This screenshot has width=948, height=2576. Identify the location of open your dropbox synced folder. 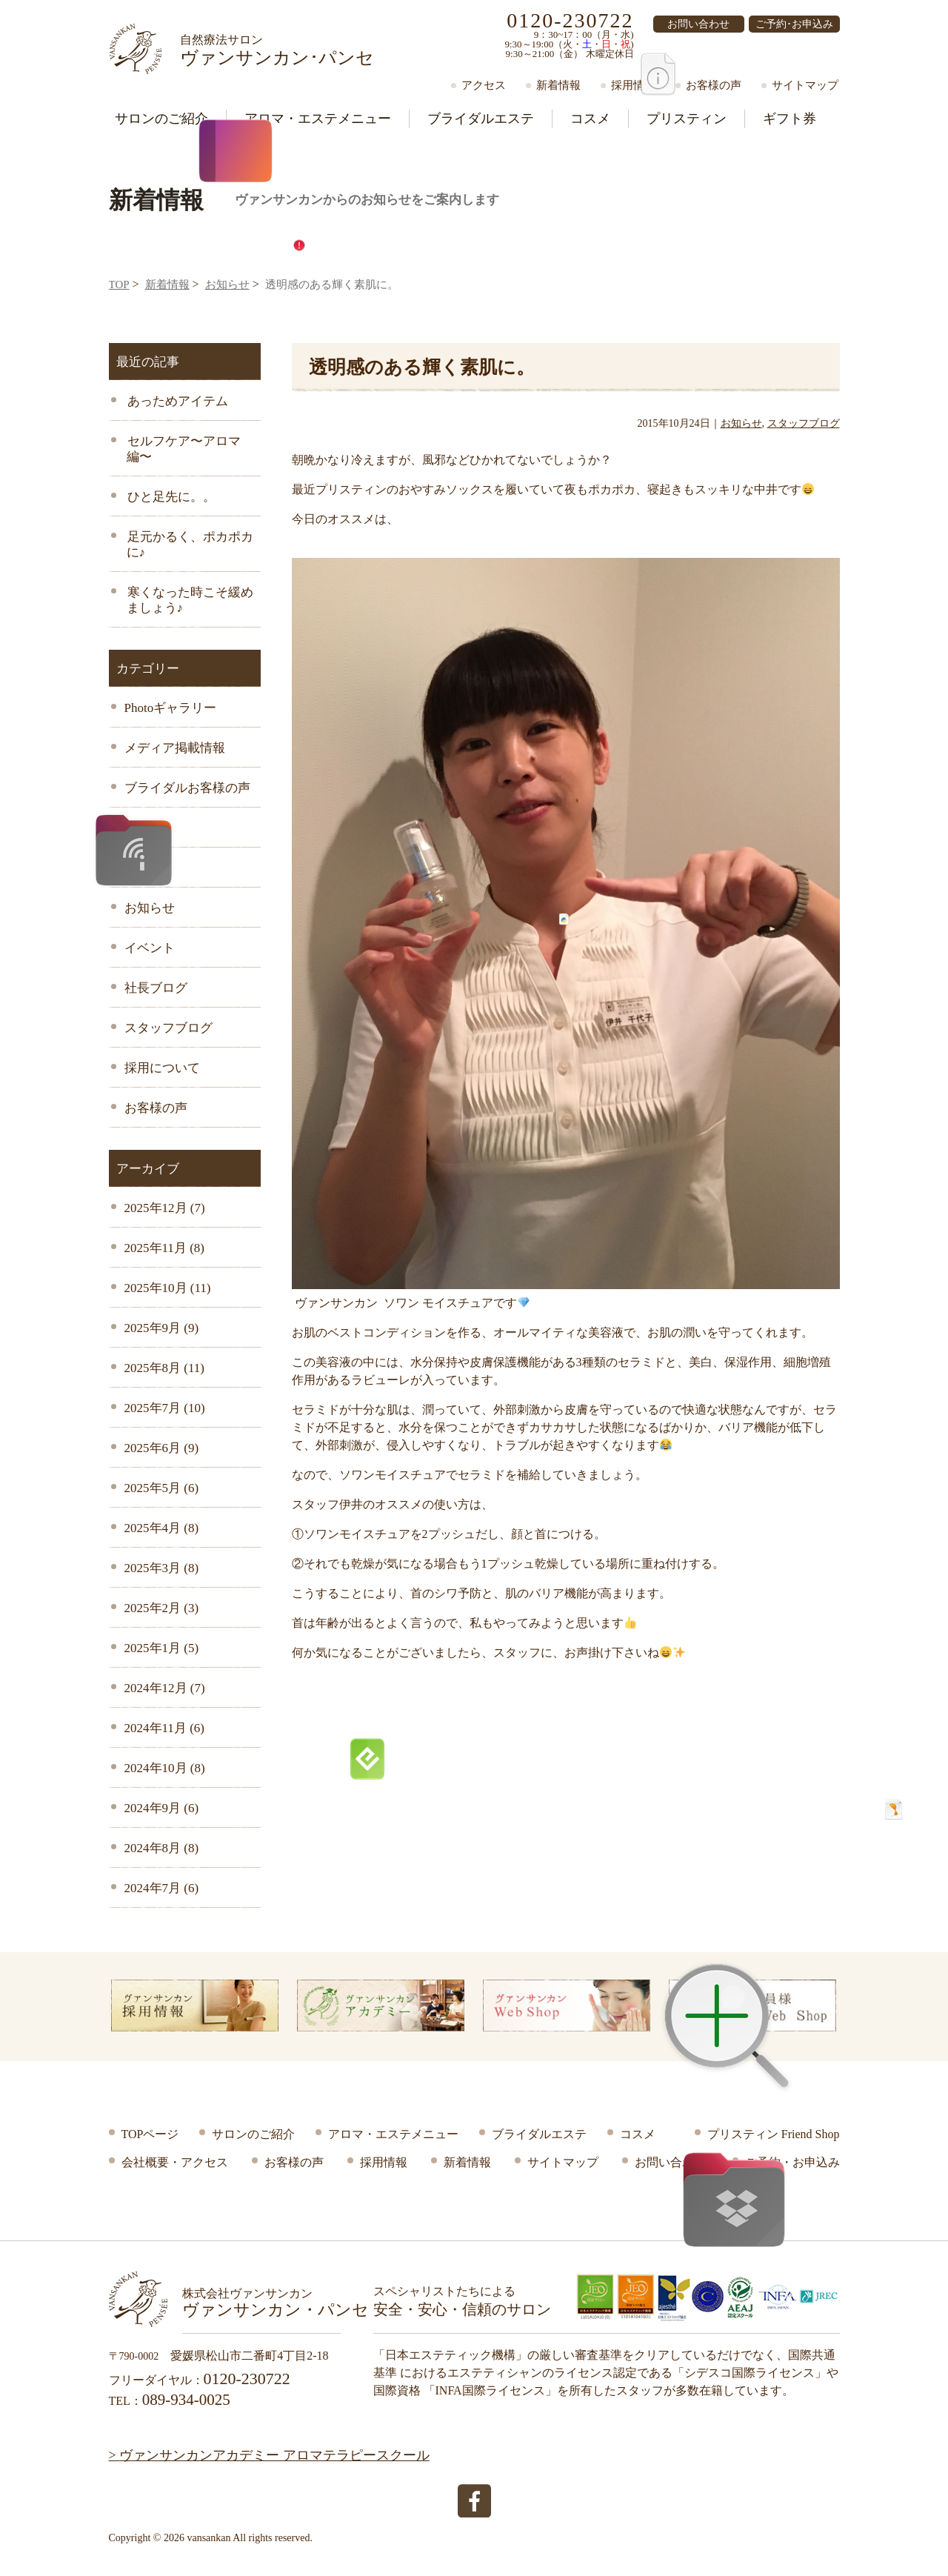
(734, 2200).